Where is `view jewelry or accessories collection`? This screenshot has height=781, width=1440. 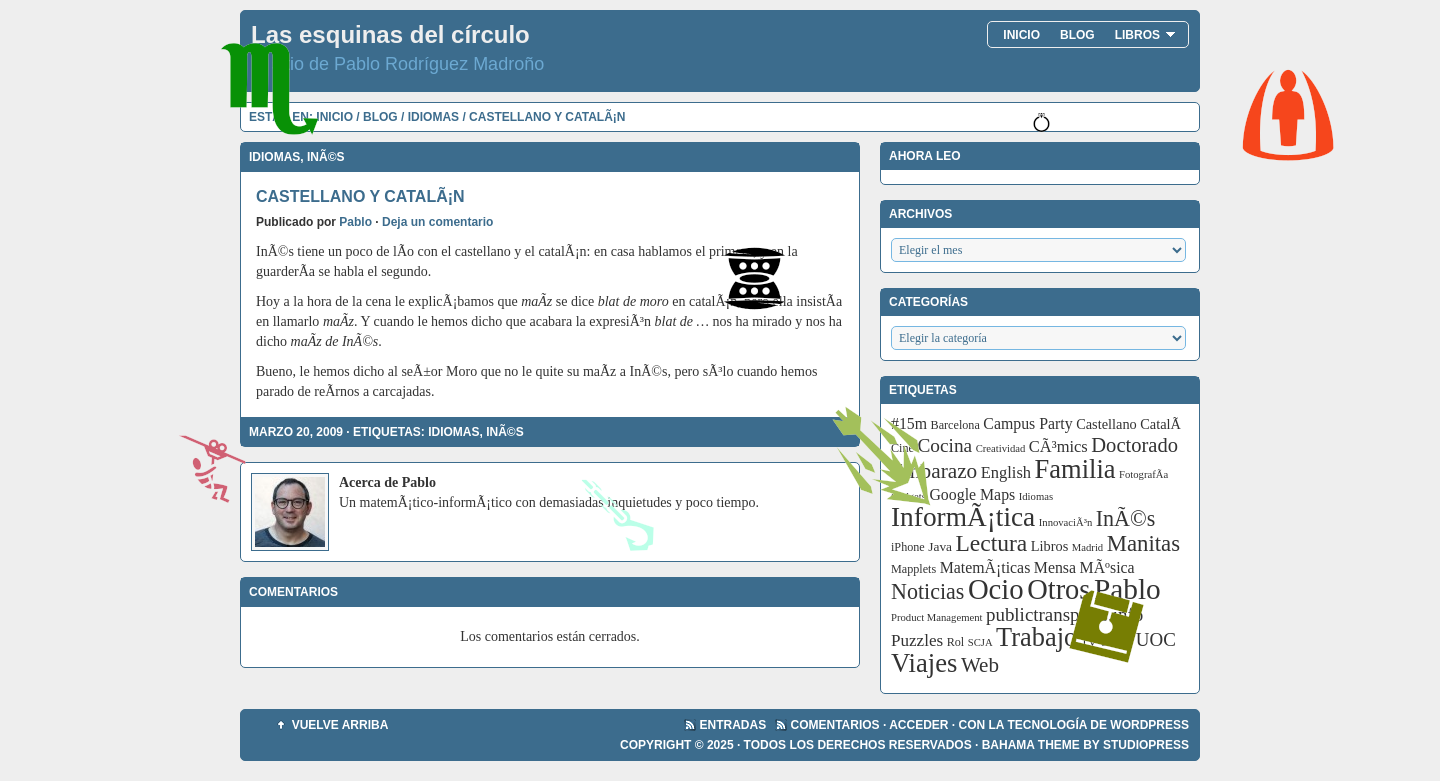 view jewelry or accessories collection is located at coordinates (1041, 122).